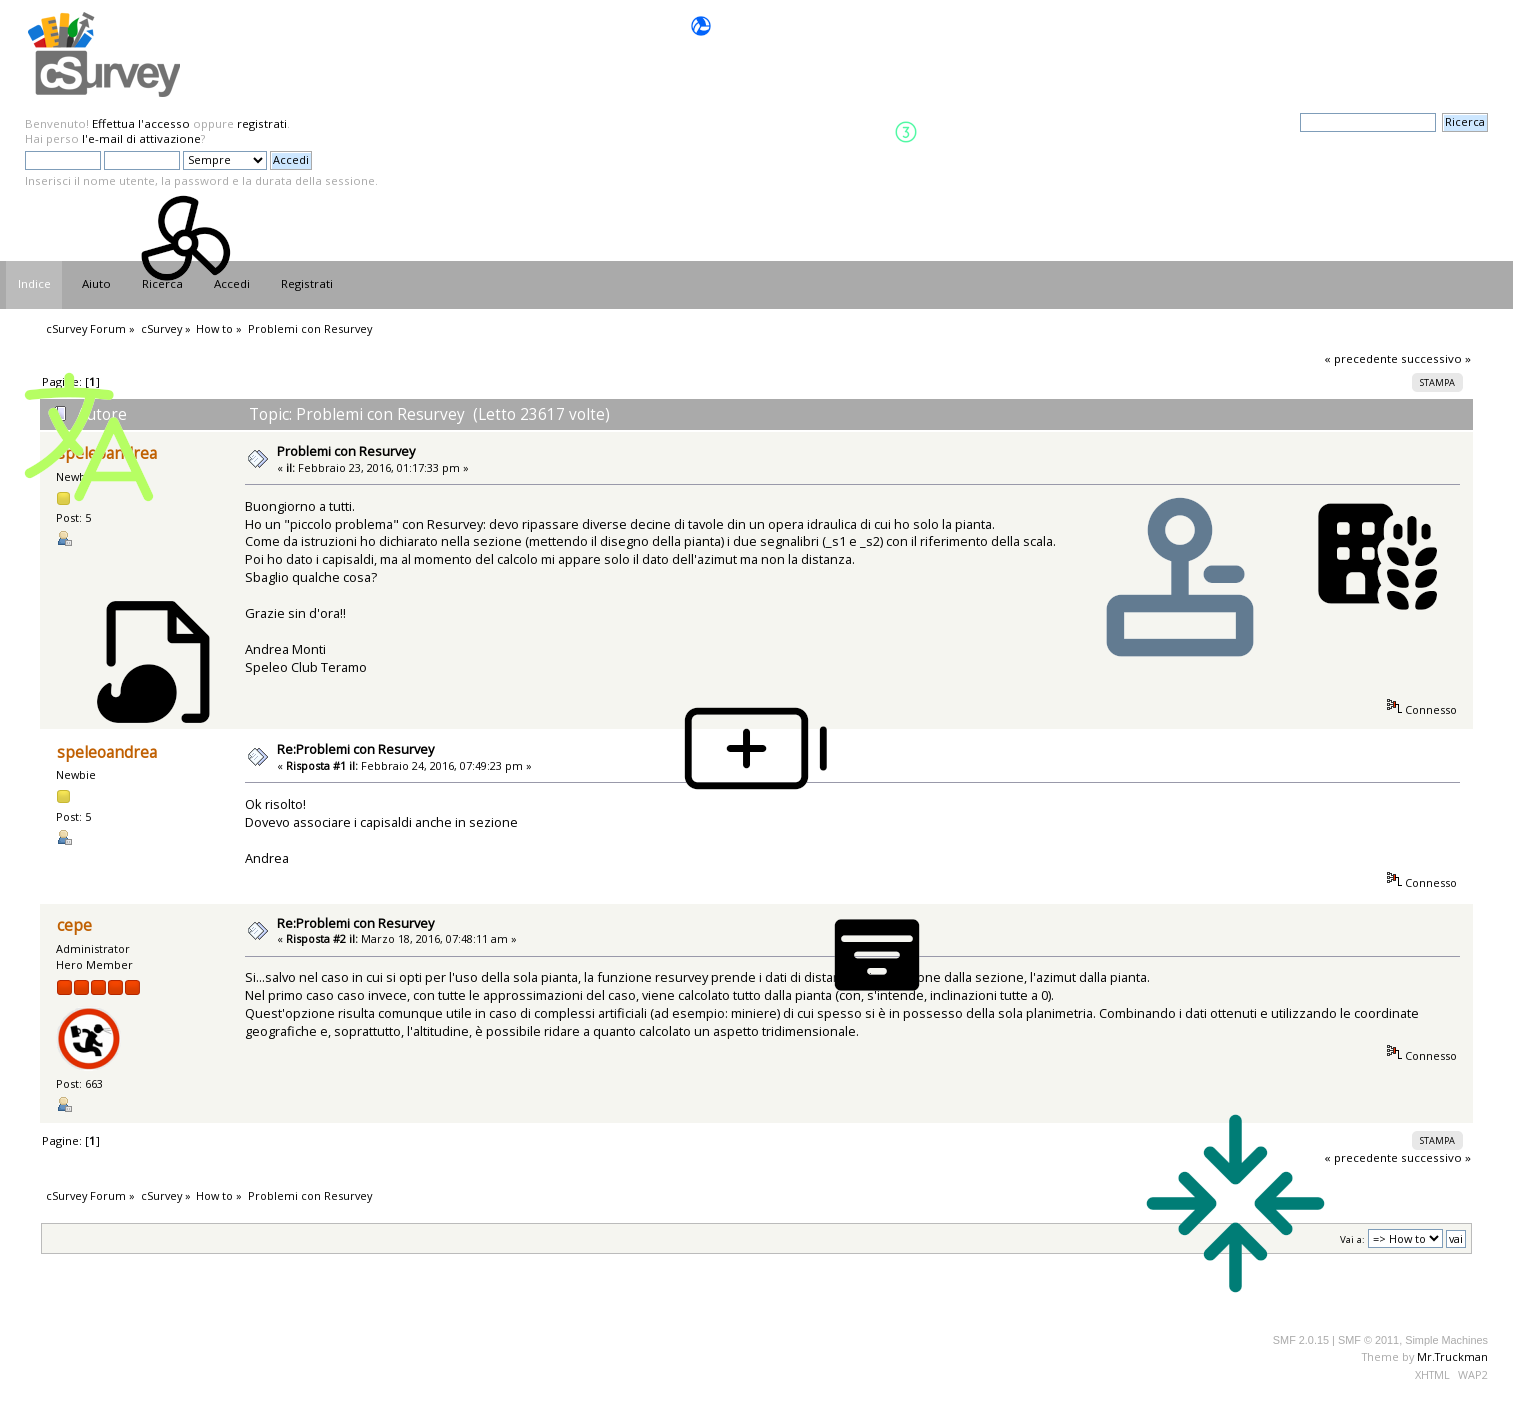 This screenshot has height=1403, width=1513. Describe the element at coordinates (1235, 1203) in the screenshot. I see `collapse or minimize content from all sides` at that location.